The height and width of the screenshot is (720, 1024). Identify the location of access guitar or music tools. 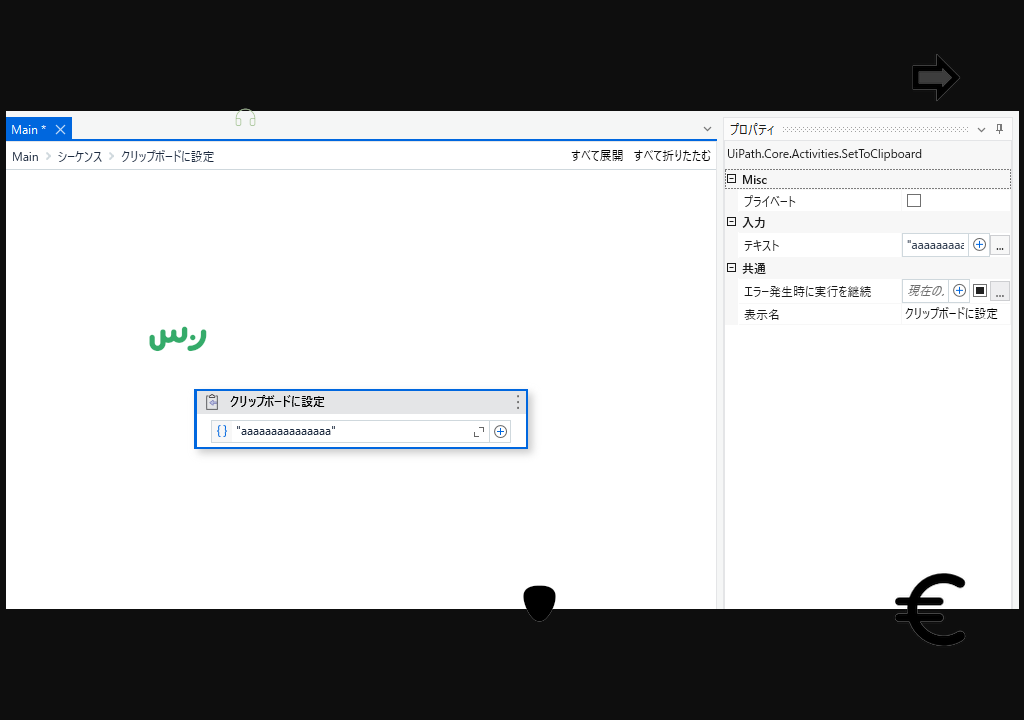
(539, 603).